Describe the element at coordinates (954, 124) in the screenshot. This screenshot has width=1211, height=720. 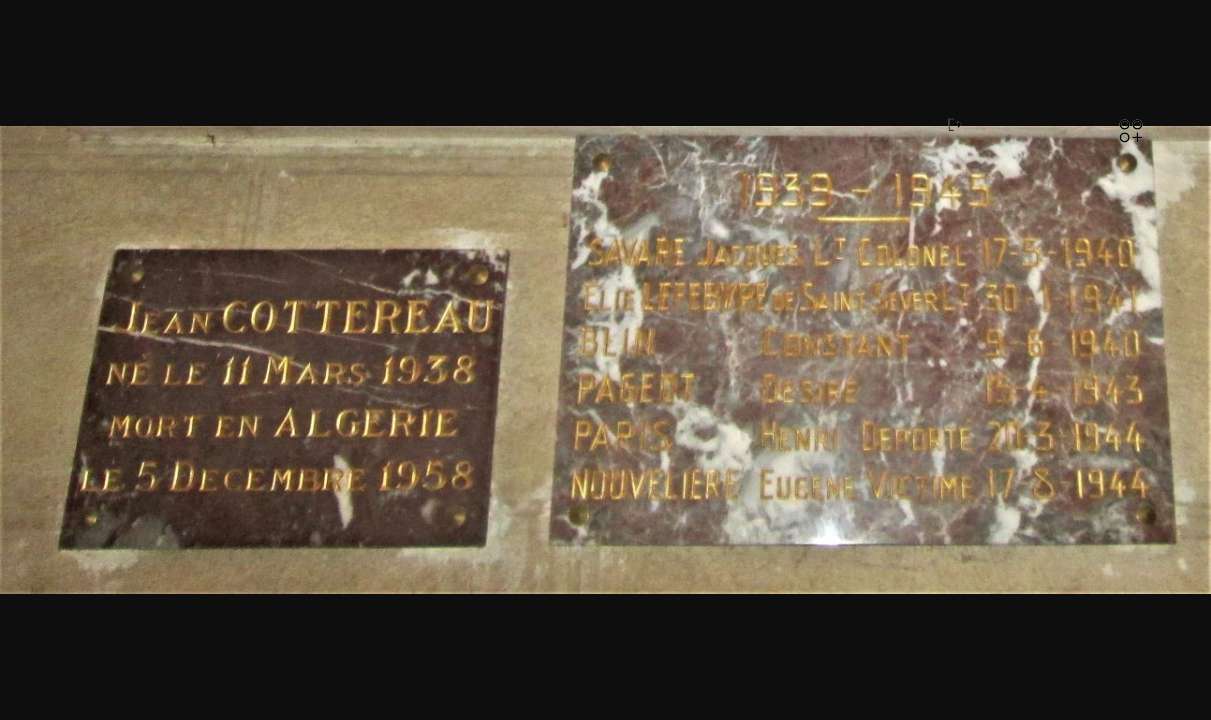
I see `sign out of your account` at that location.